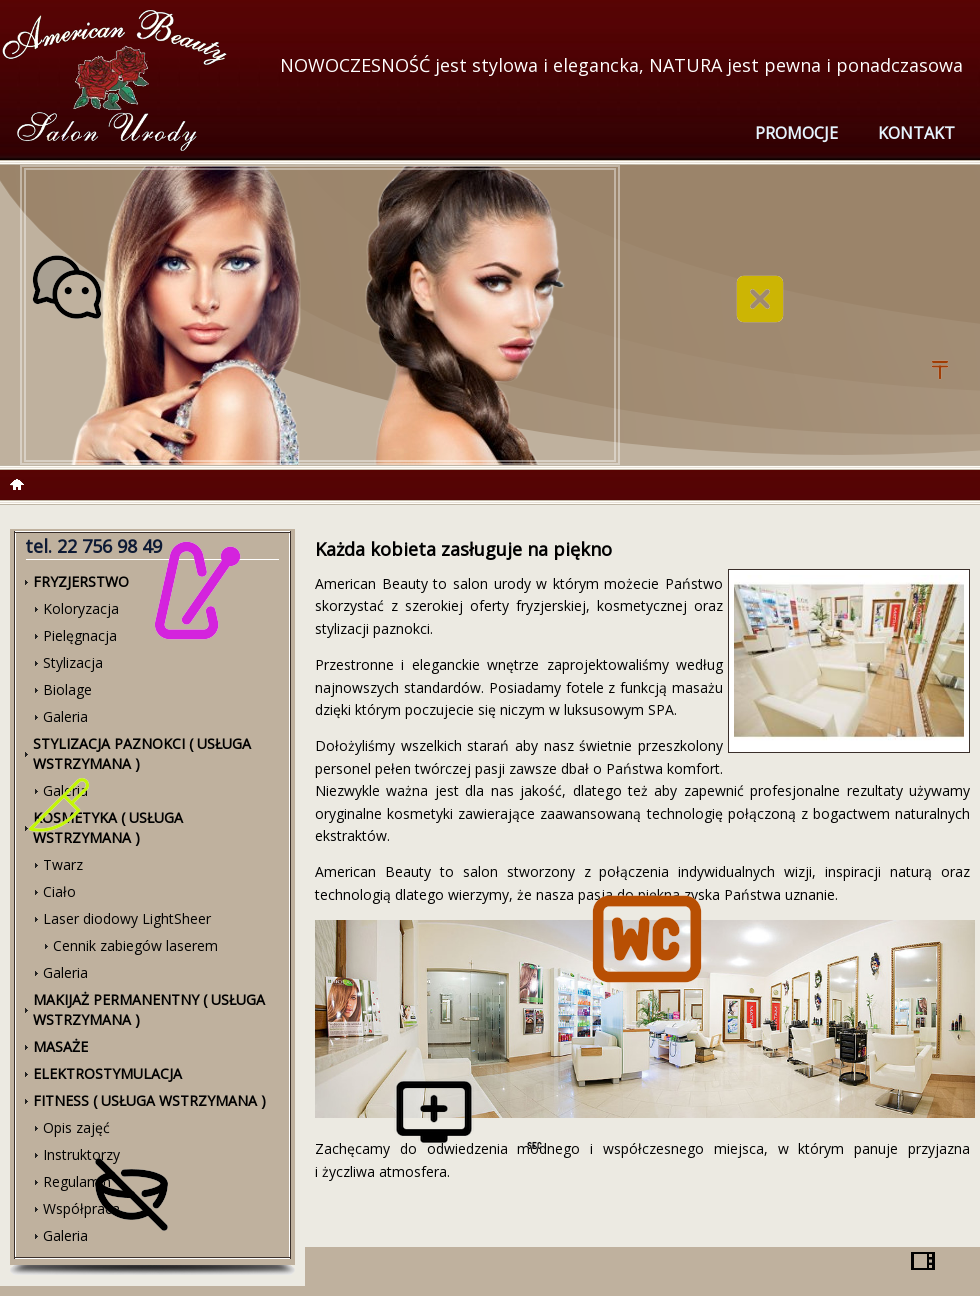 The height and width of the screenshot is (1296, 980). Describe the element at coordinates (534, 1145) in the screenshot. I see `secant function in a math or calculator app` at that location.